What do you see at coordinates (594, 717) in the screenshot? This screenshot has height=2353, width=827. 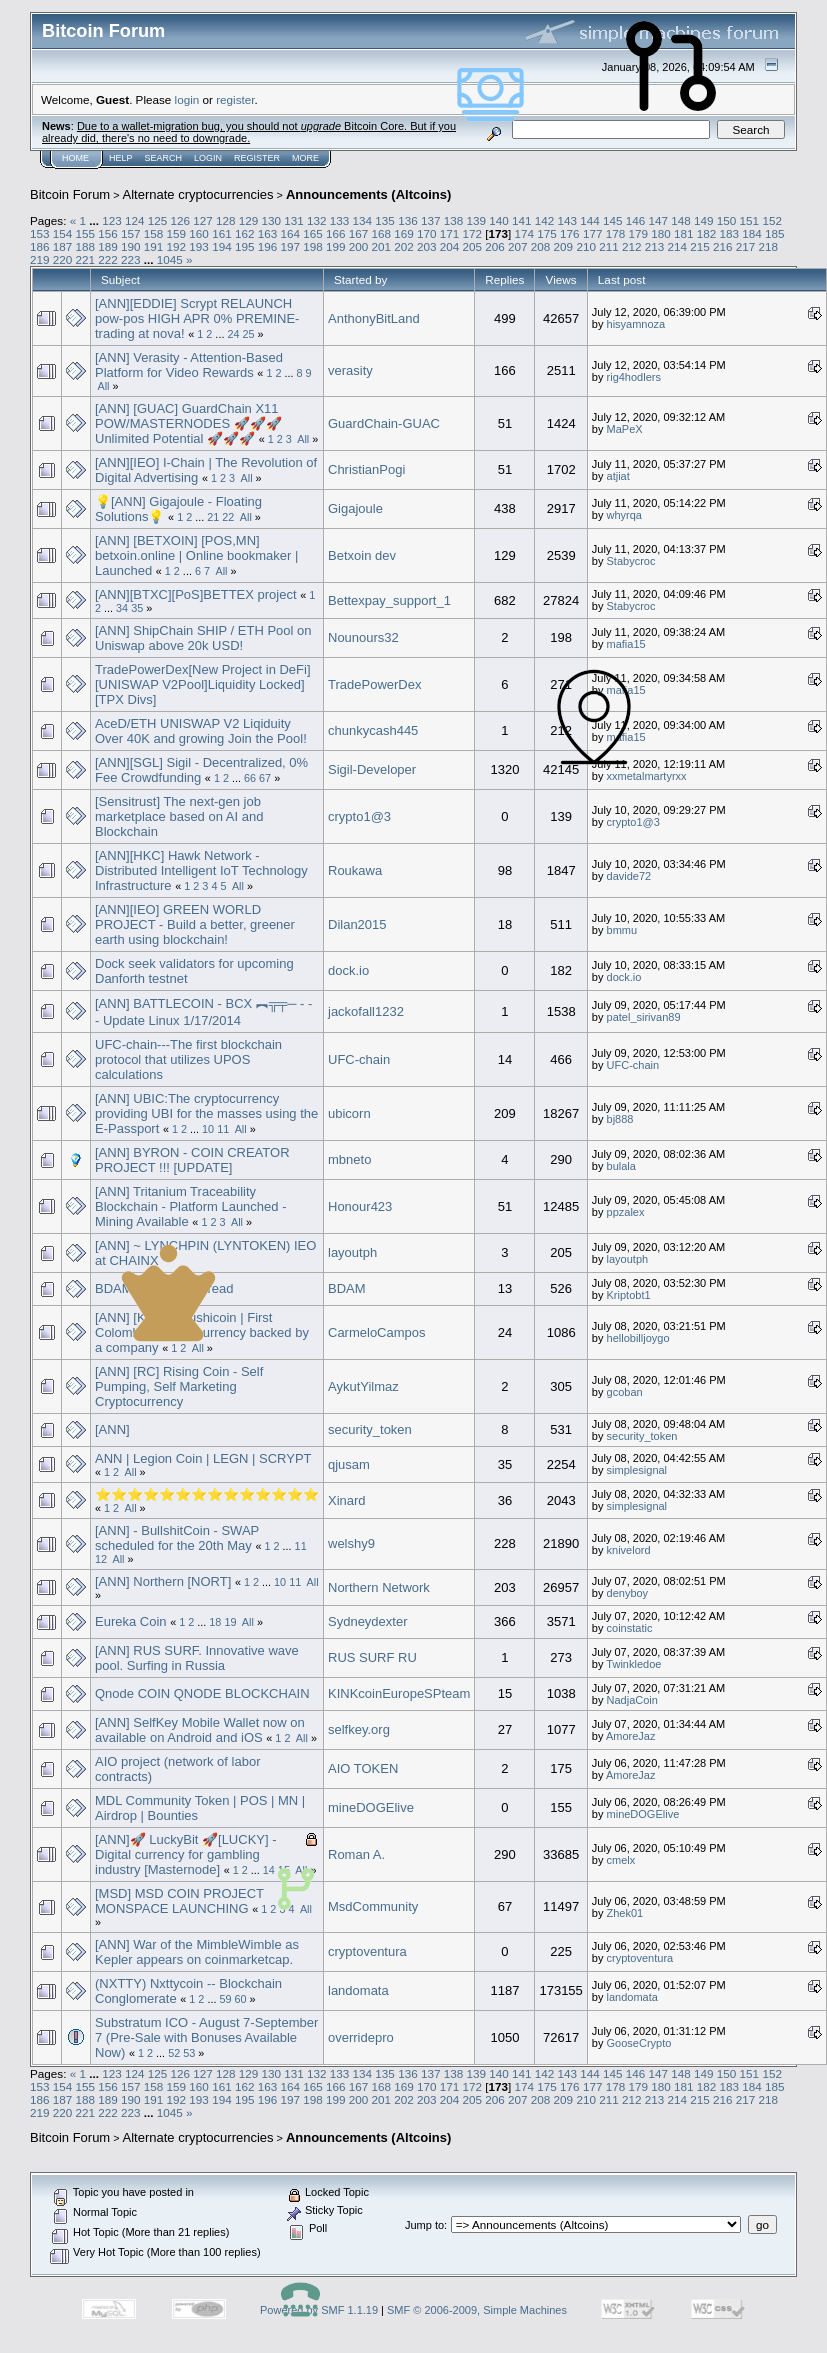 I see `view location on map` at bounding box center [594, 717].